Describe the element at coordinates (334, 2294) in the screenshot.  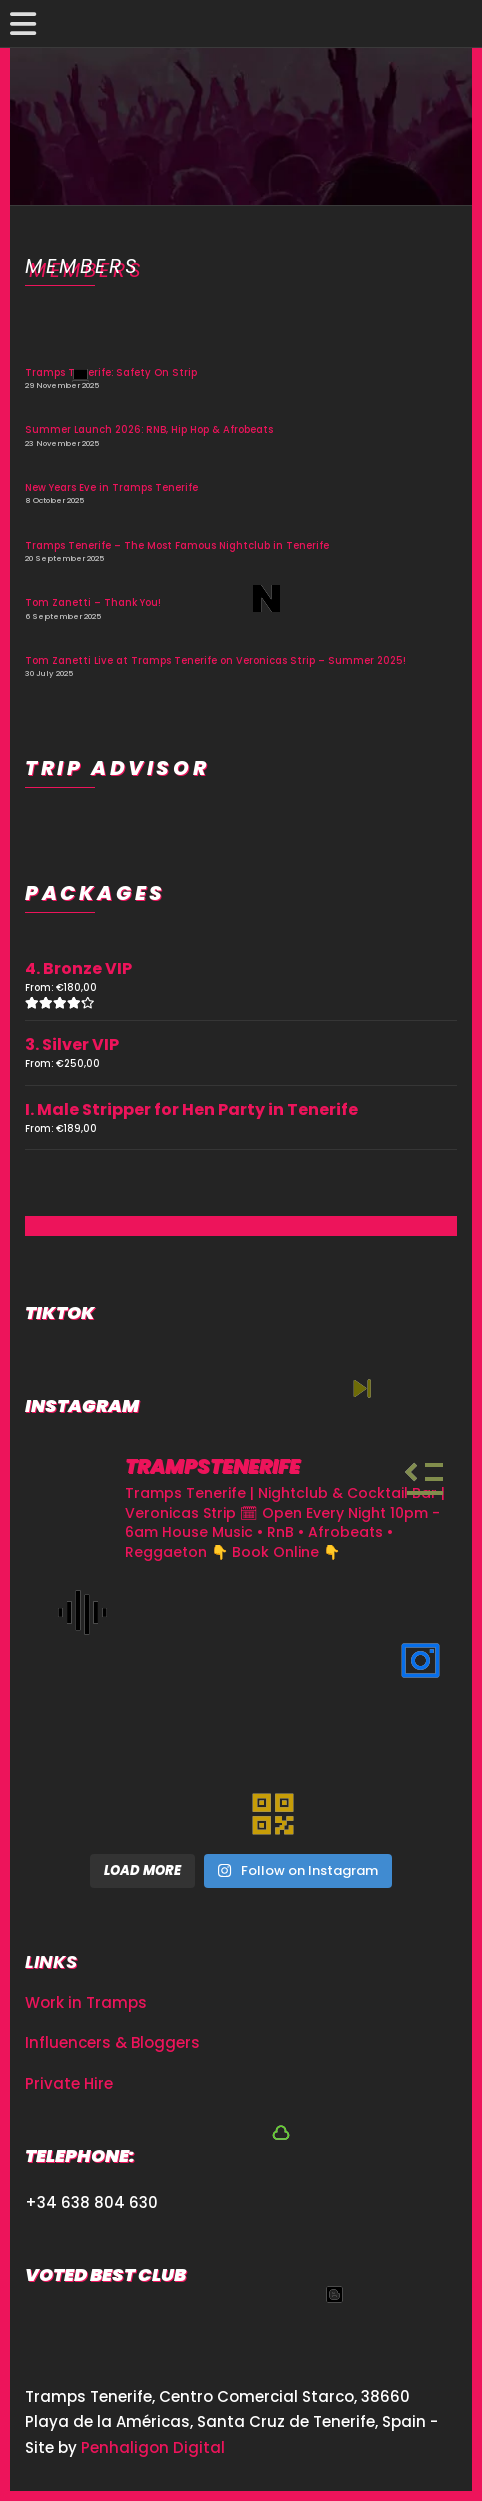
I see `open the Blogger app` at that location.